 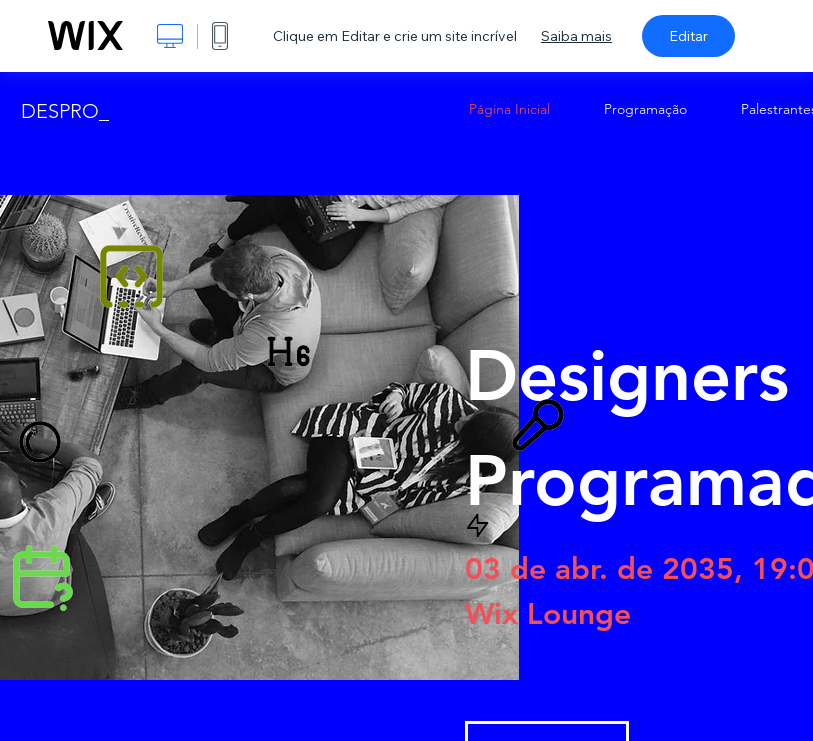 What do you see at coordinates (131, 276) in the screenshot?
I see `embed code snippet in a container` at bounding box center [131, 276].